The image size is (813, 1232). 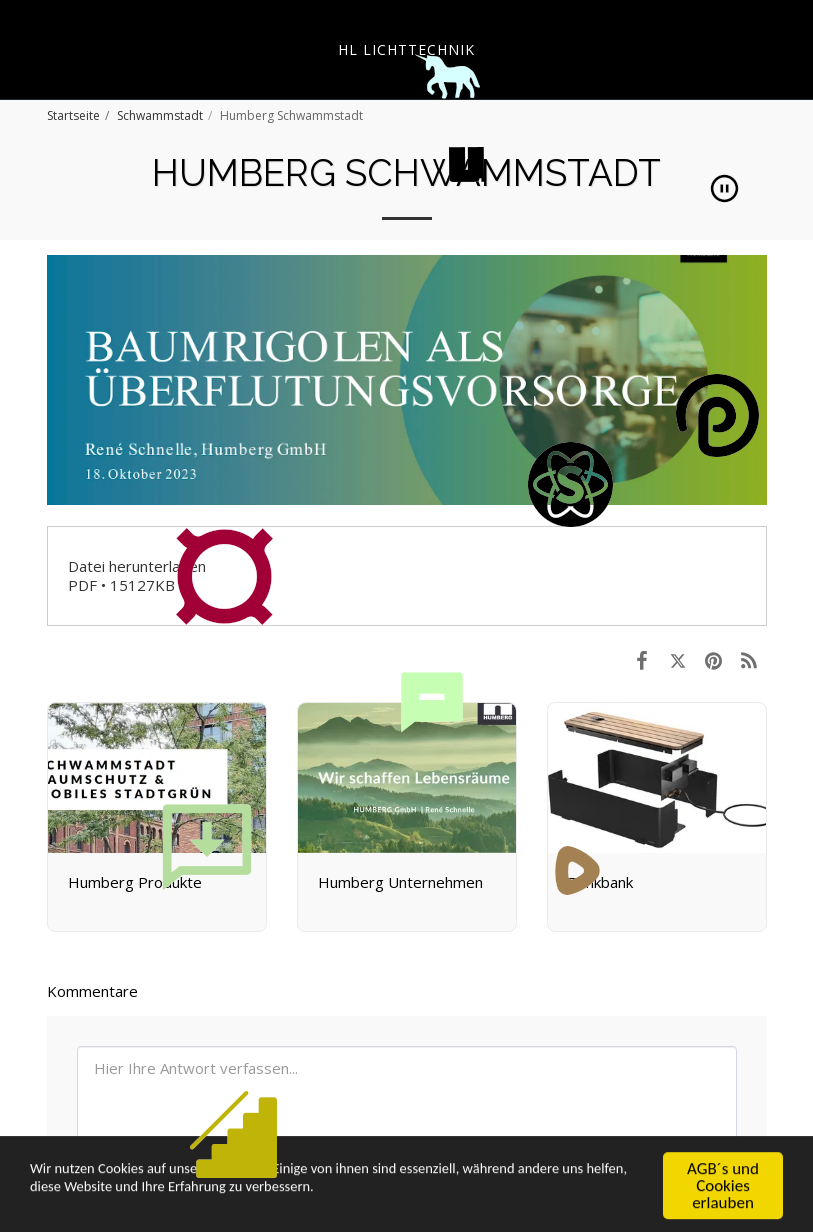 What do you see at coordinates (224, 576) in the screenshot?
I see `open the Bastyon app` at bounding box center [224, 576].